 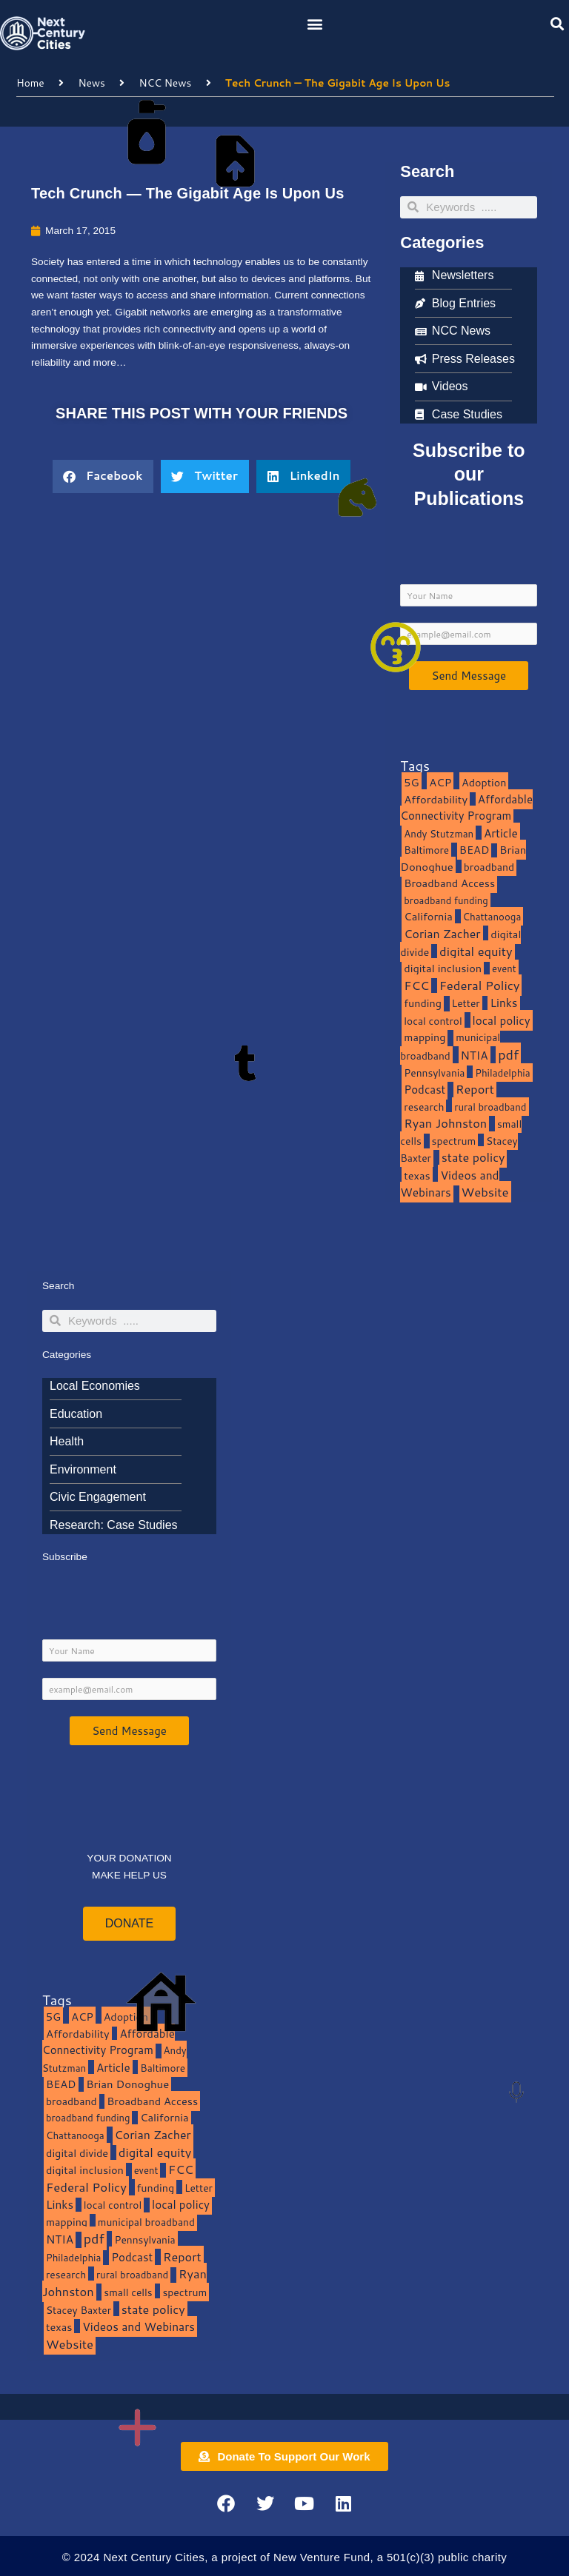 What do you see at coordinates (516, 2092) in the screenshot?
I see `tap to use voice input` at bounding box center [516, 2092].